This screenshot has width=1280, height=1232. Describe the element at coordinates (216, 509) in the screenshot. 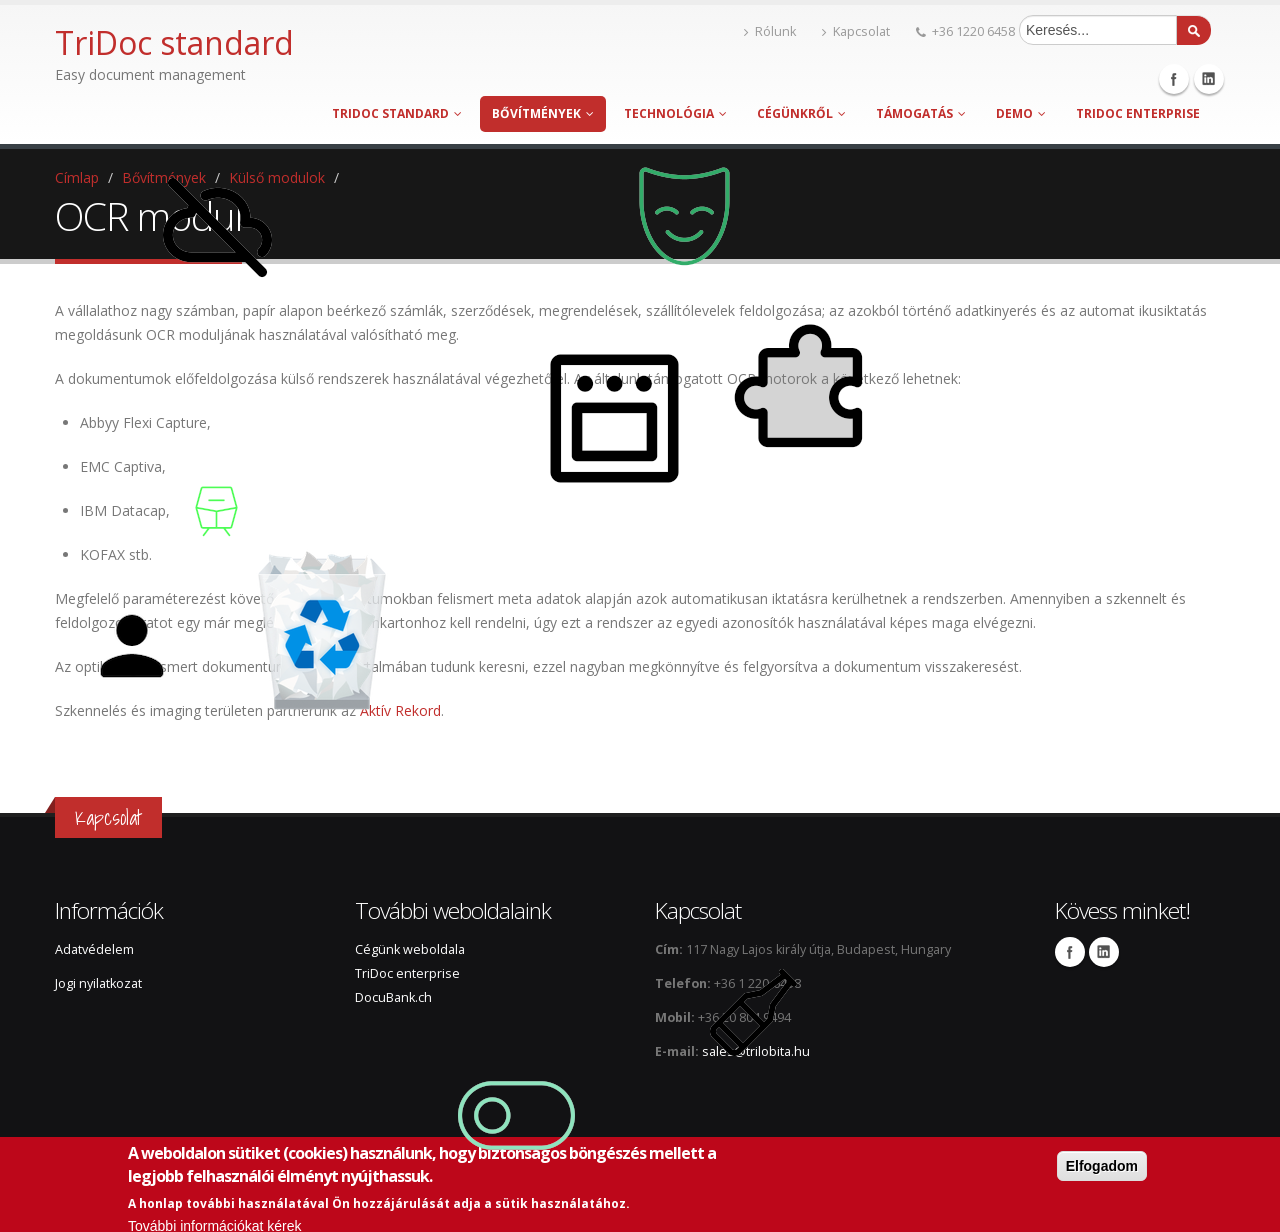

I see `view regional train schedules` at that location.